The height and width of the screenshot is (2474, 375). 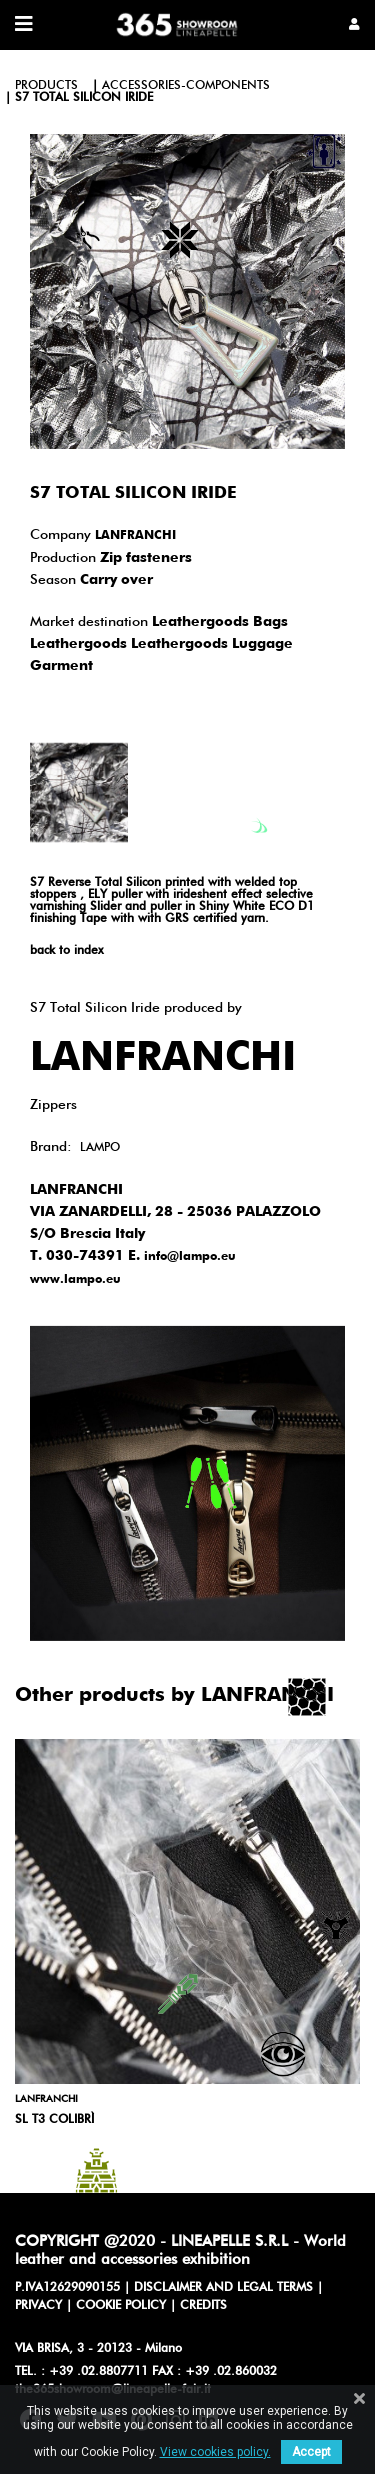 What do you see at coordinates (259, 826) in the screenshot?
I see `indicates a slash or cutting attack action` at bounding box center [259, 826].